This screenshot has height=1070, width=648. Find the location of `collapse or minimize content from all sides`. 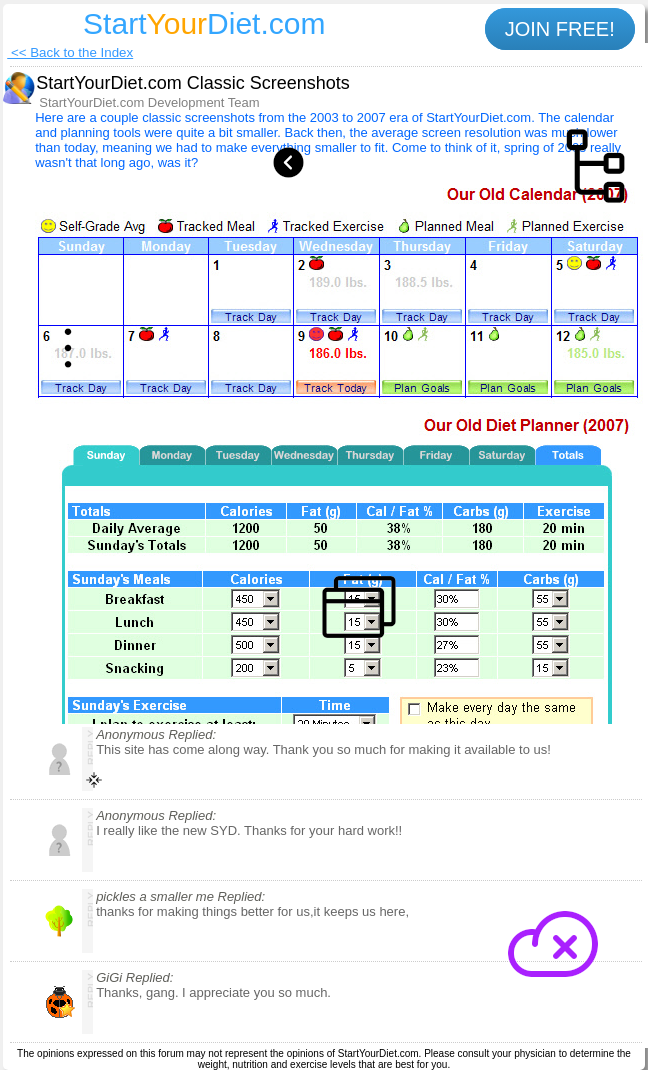

collapse or minimize content from all sides is located at coordinates (94, 780).